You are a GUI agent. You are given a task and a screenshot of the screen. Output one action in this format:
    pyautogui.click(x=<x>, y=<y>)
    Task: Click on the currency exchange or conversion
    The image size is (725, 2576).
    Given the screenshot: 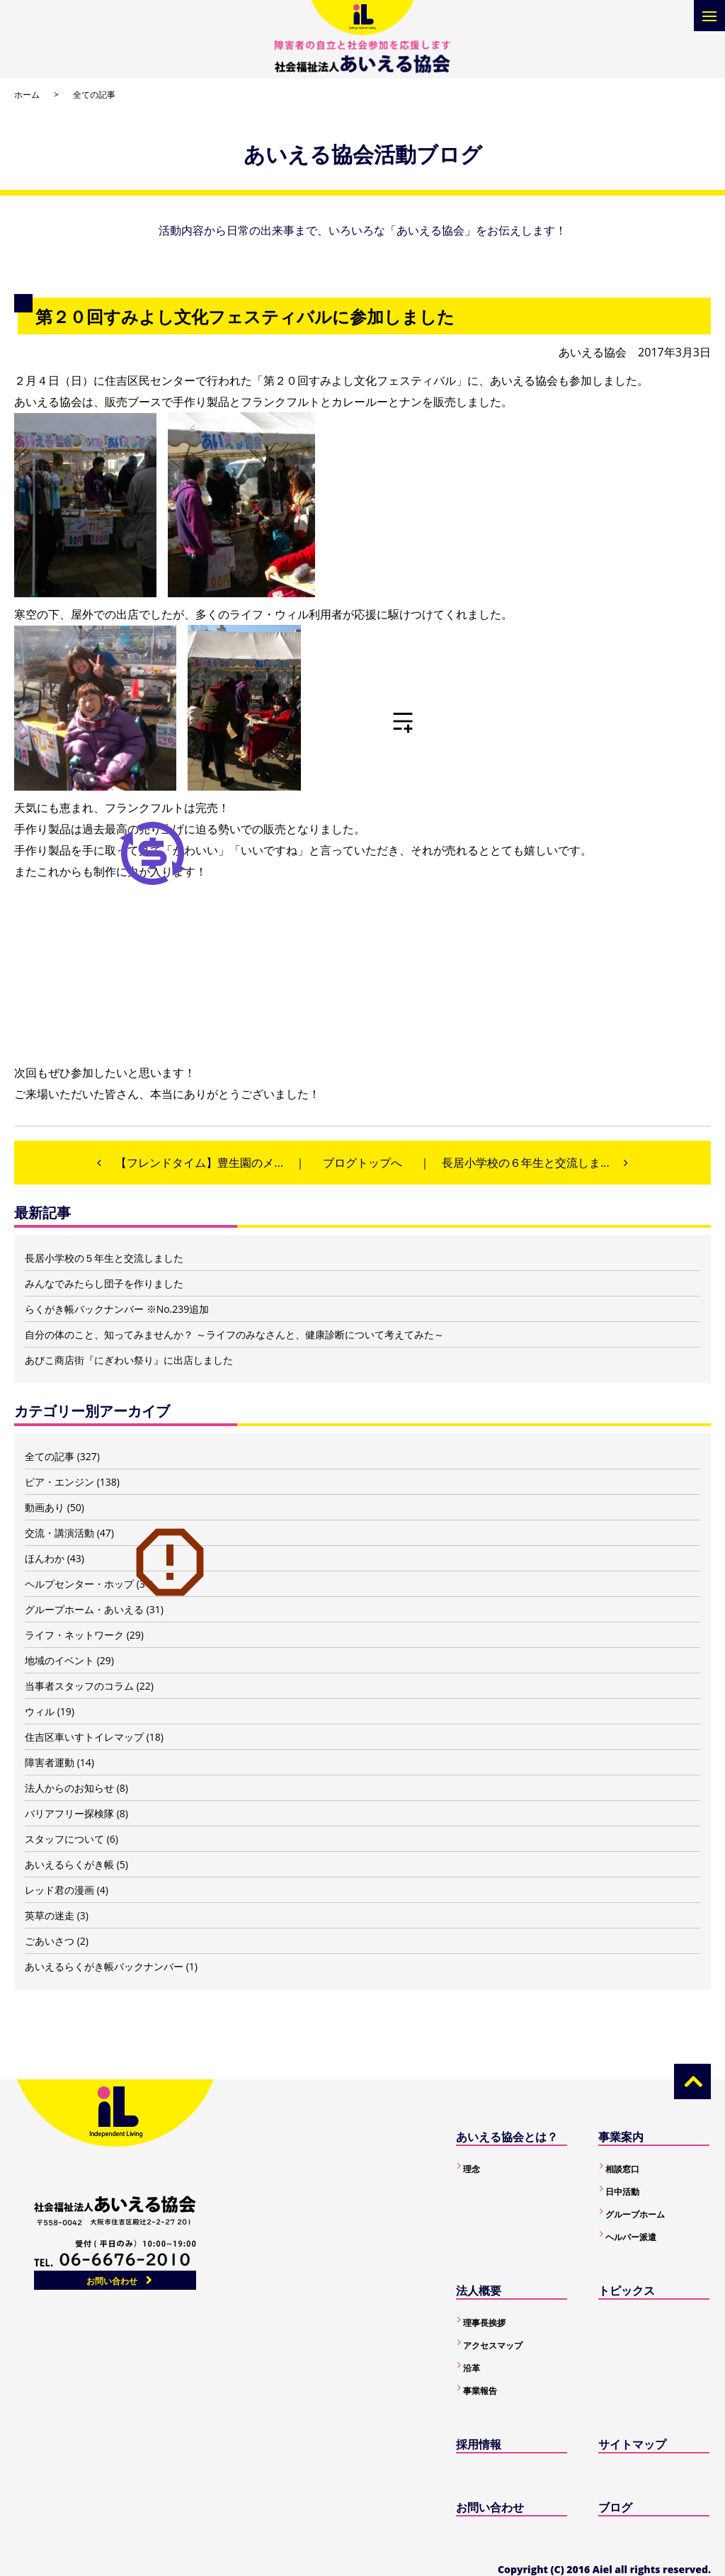 What is the action you would take?
    pyautogui.click(x=152, y=853)
    